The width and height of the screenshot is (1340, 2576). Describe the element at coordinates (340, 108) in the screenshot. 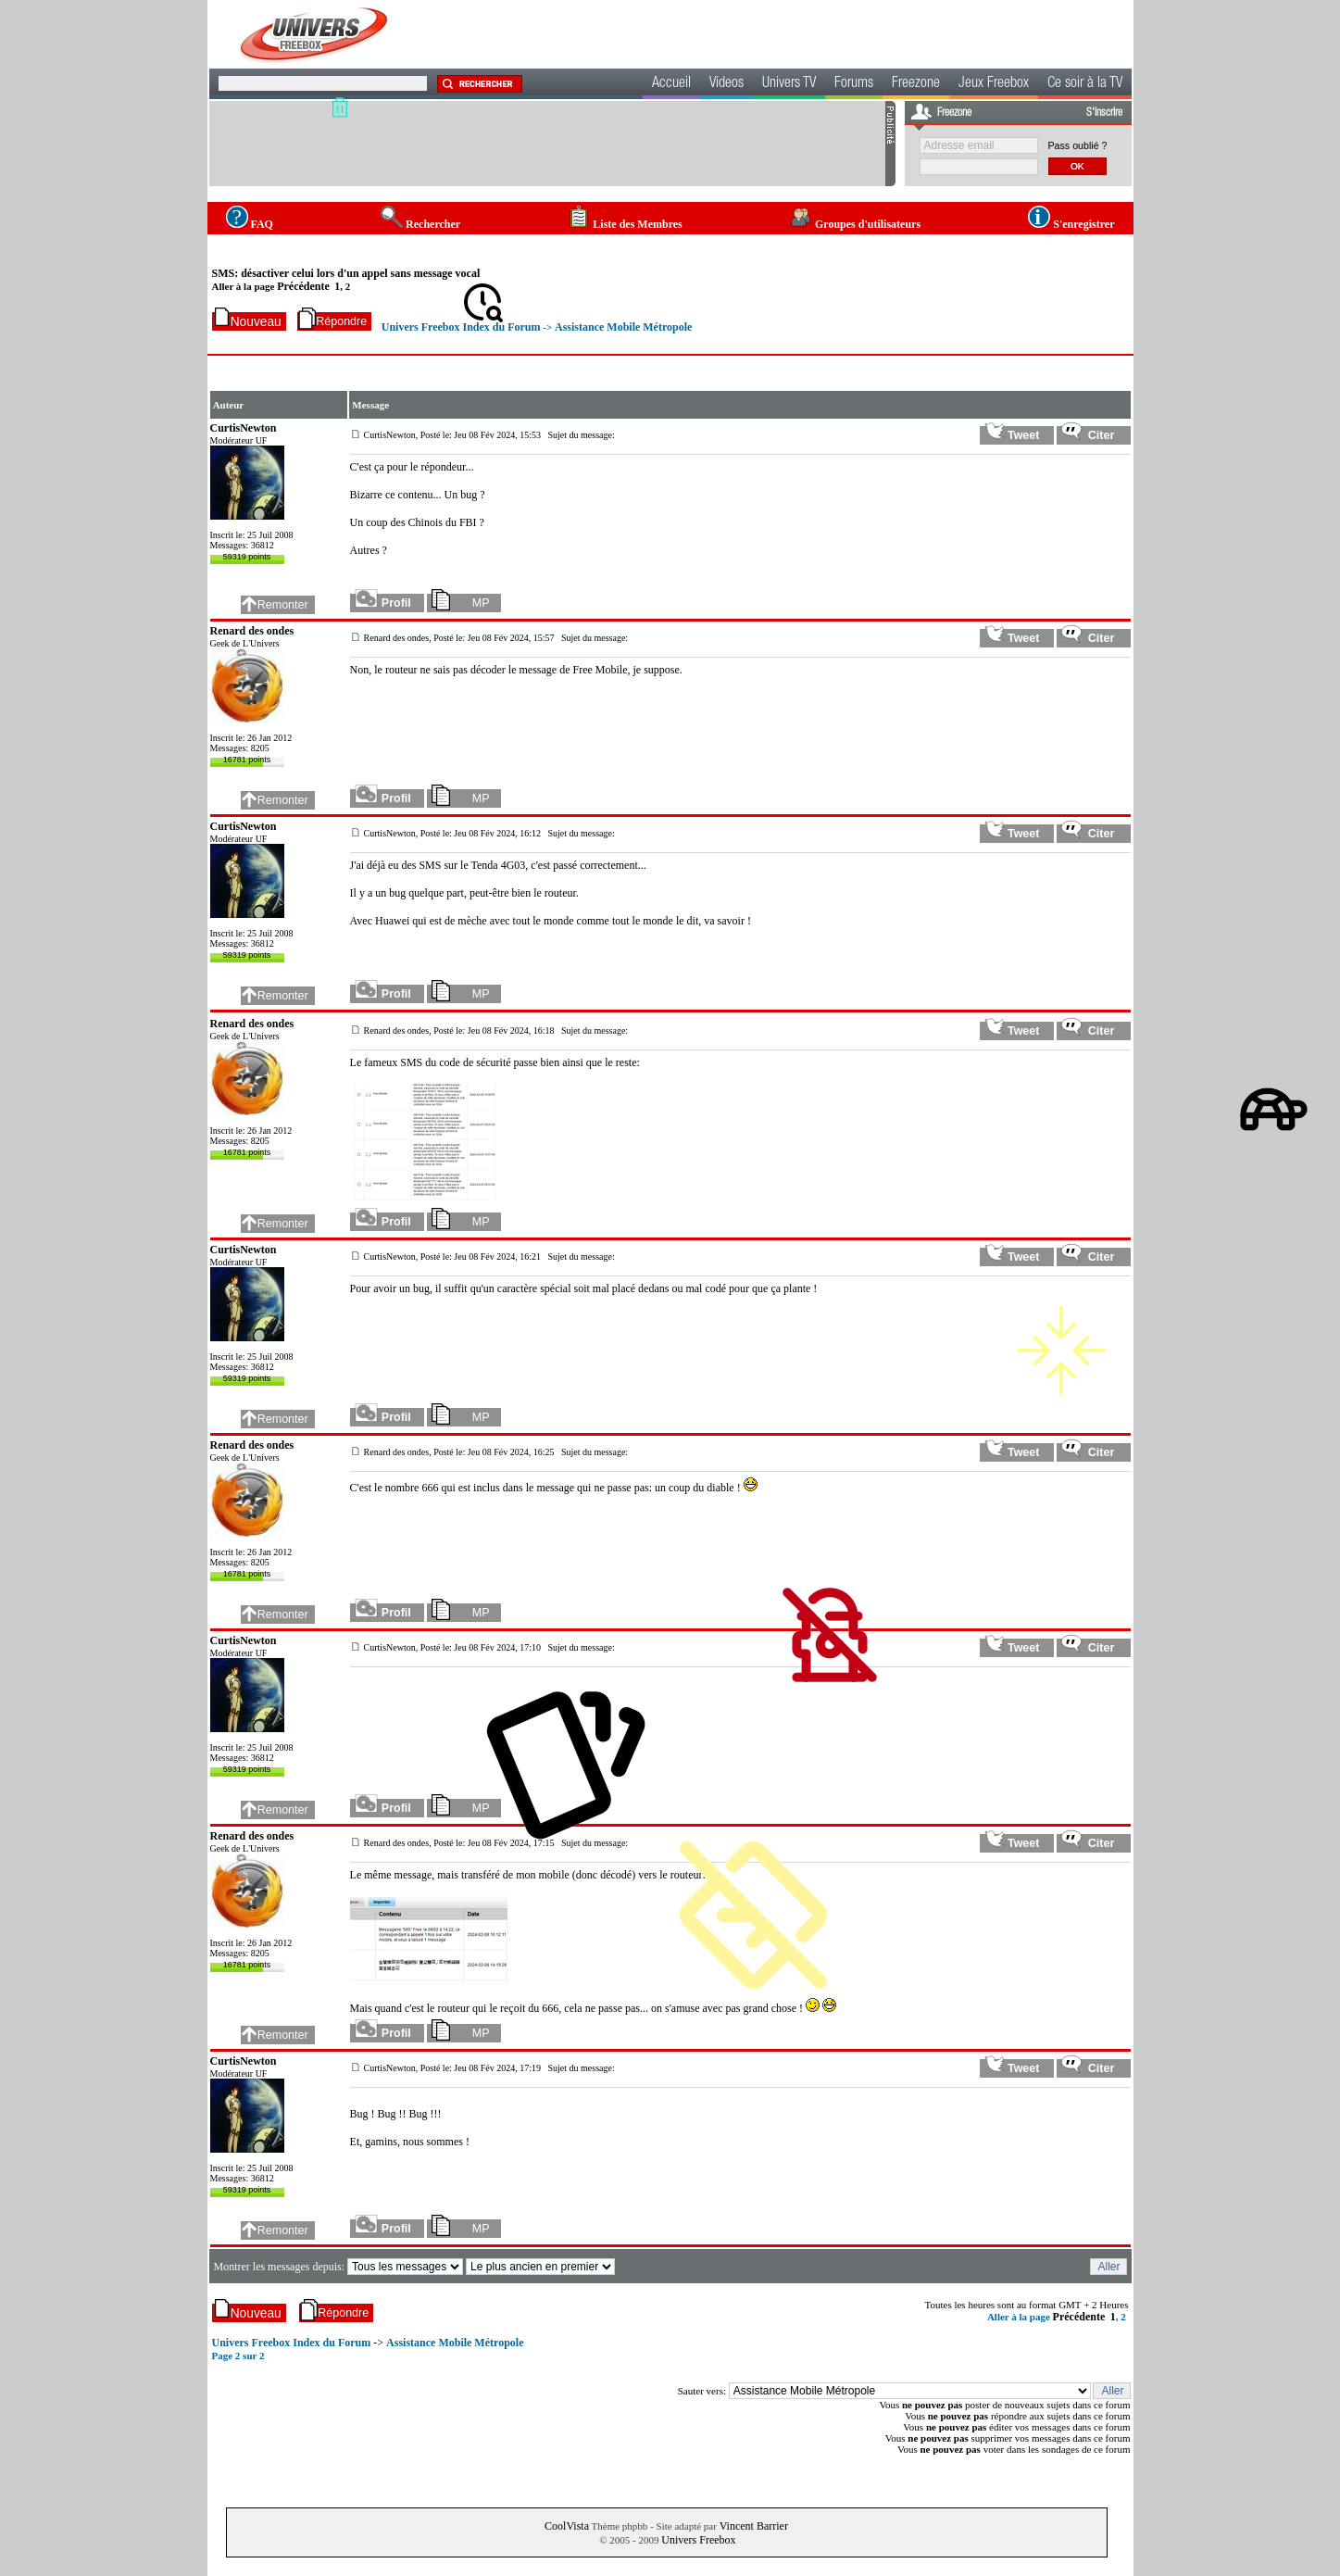

I see `delete selected item` at that location.